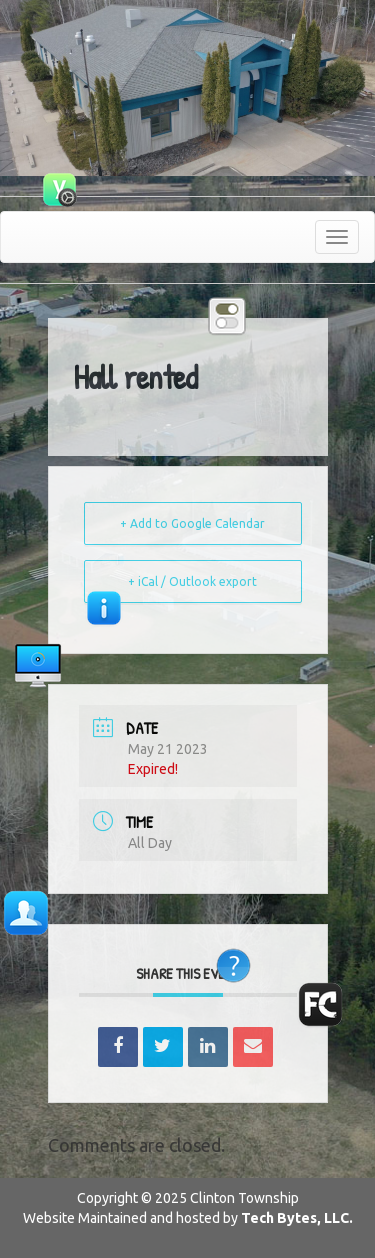 The width and height of the screenshot is (375, 1258). I want to click on view user profile information, so click(104, 608).